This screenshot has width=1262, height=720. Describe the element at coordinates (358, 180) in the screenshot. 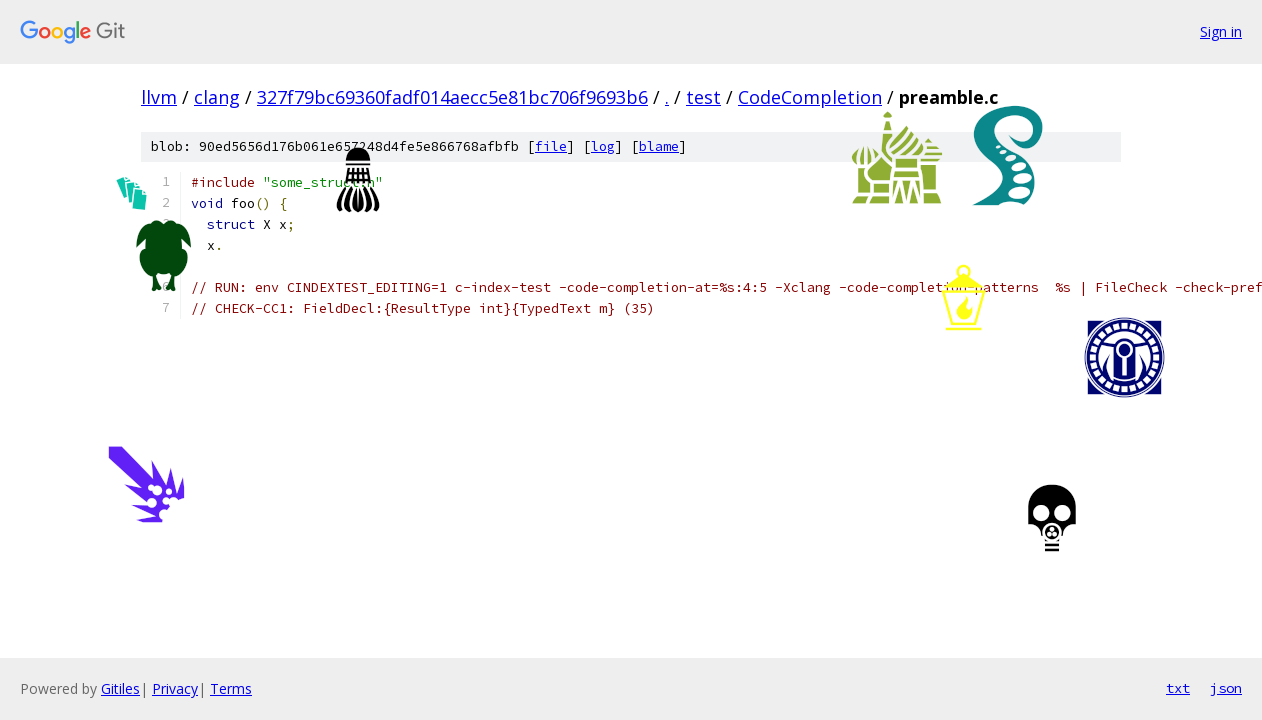

I see `access badminton game or activity` at that location.